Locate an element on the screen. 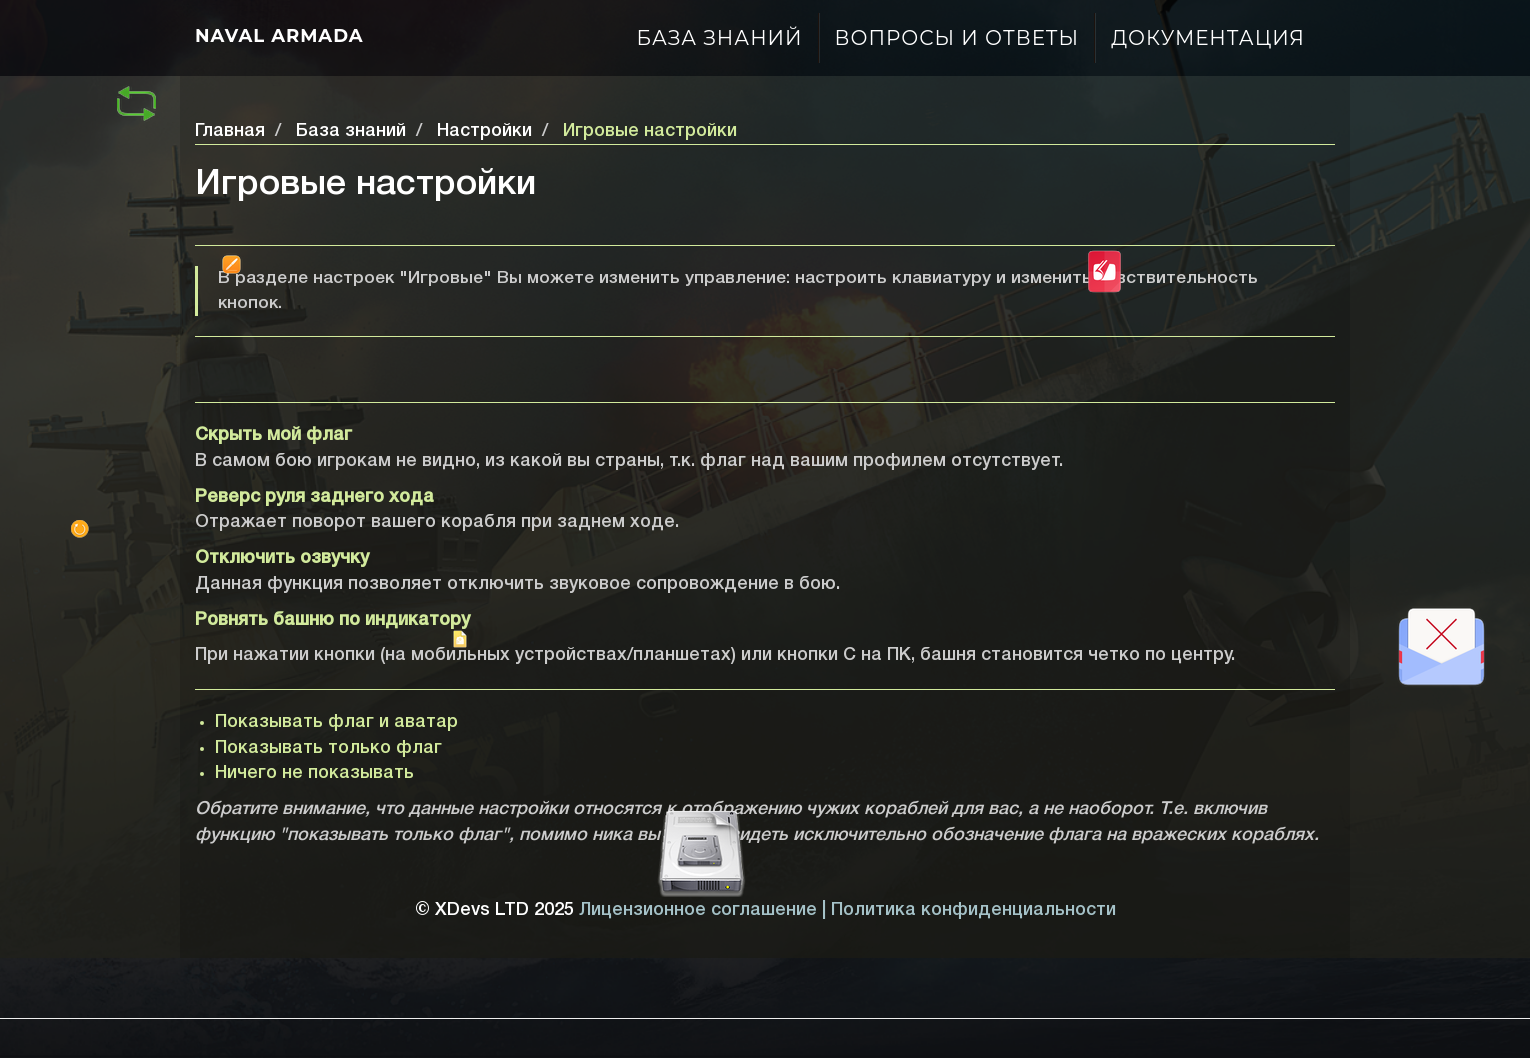 Image resolution: width=1530 pixels, height=1058 pixels. restart the system is located at coordinates (80, 529).